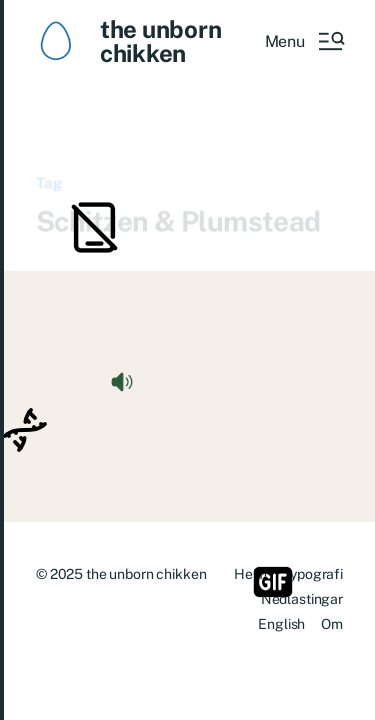 The image size is (375, 720). Describe the element at coordinates (273, 582) in the screenshot. I see `insert a GIF into your message` at that location.